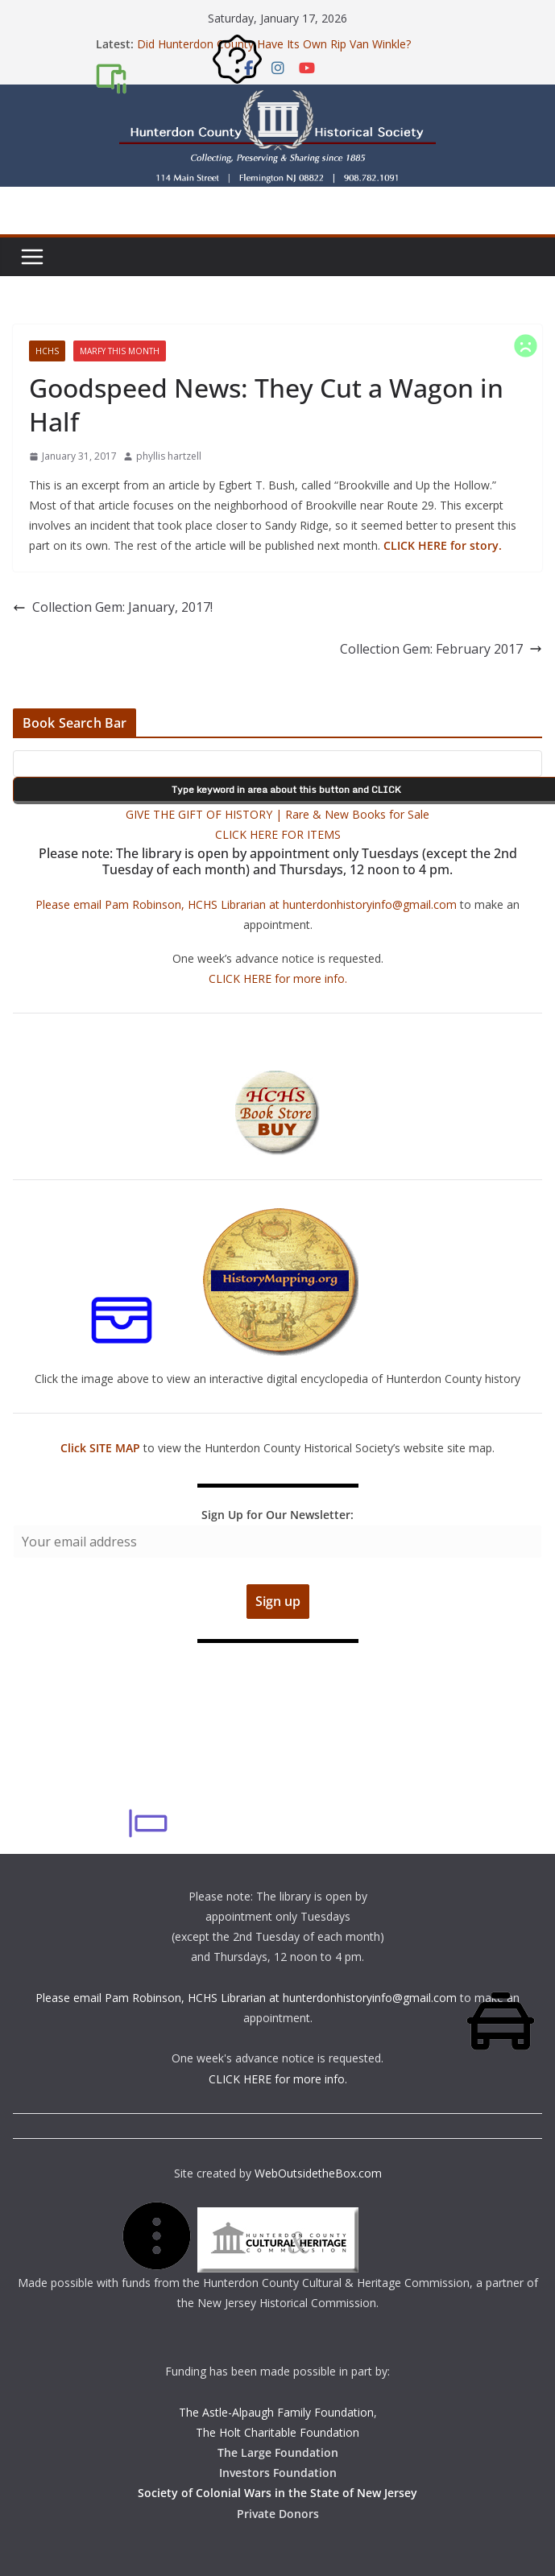 Image resolution: width=555 pixels, height=2576 pixels. What do you see at coordinates (147, 1823) in the screenshot?
I see `align content to the left` at bounding box center [147, 1823].